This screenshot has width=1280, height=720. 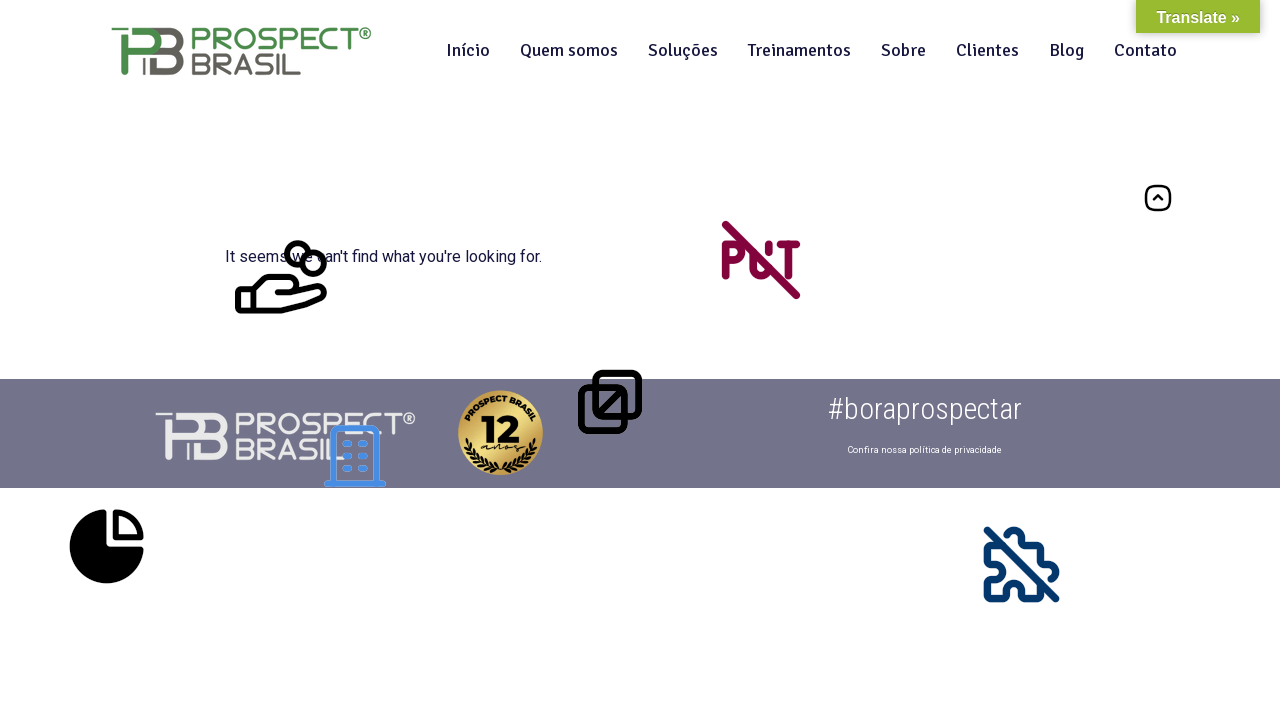 What do you see at coordinates (284, 280) in the screenshot?
I see `make a payment or donation` at bounding box center [284, 280].